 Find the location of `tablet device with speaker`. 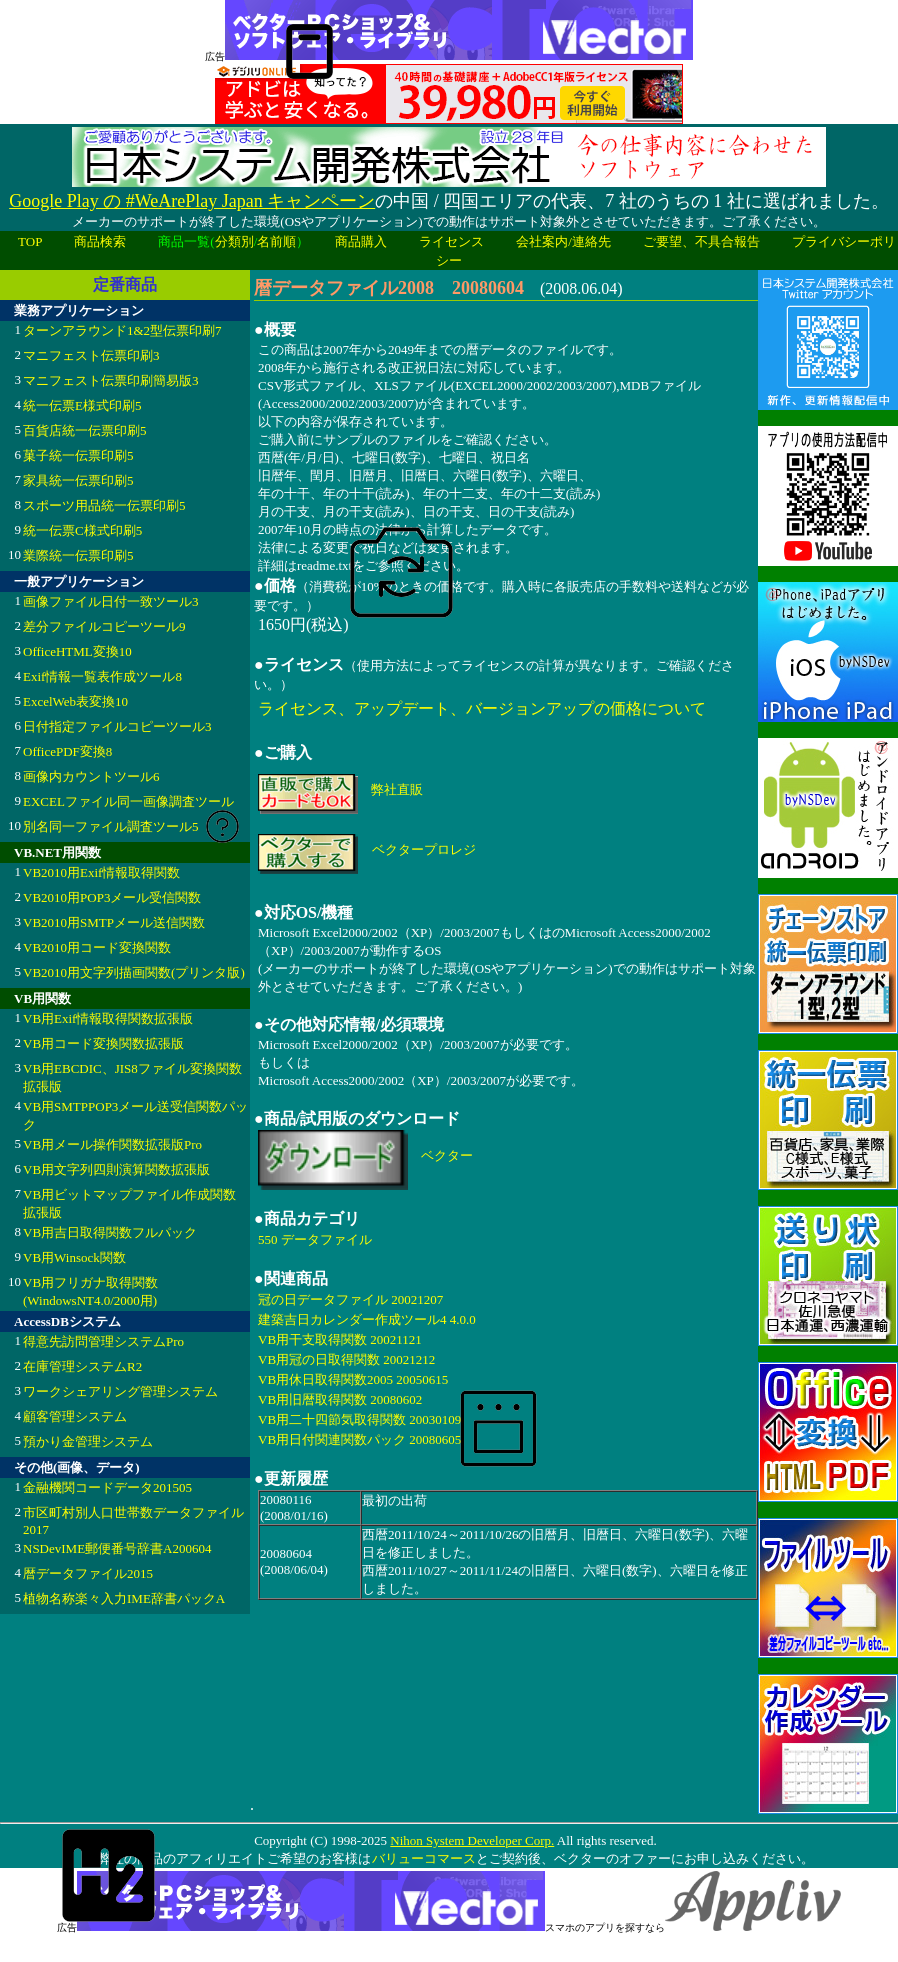

tablet device with speaker is located at coordinates (309, 51).